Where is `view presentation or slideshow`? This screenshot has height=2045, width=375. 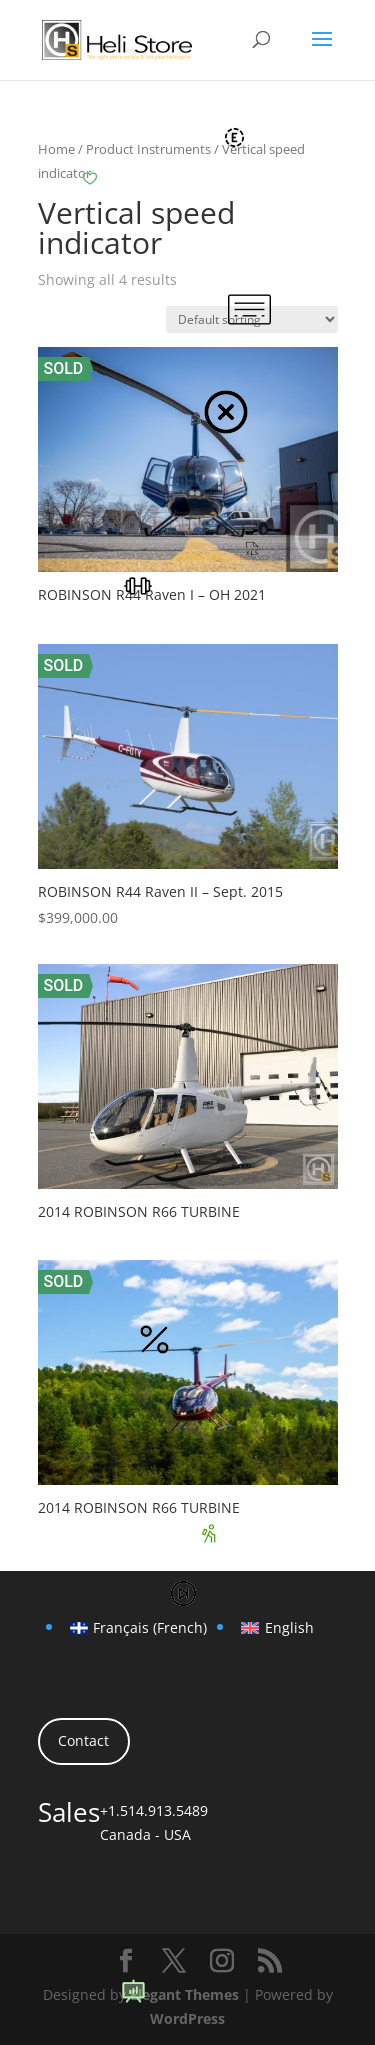
view presentation or slideshow is located at coordinates (133, 1991).